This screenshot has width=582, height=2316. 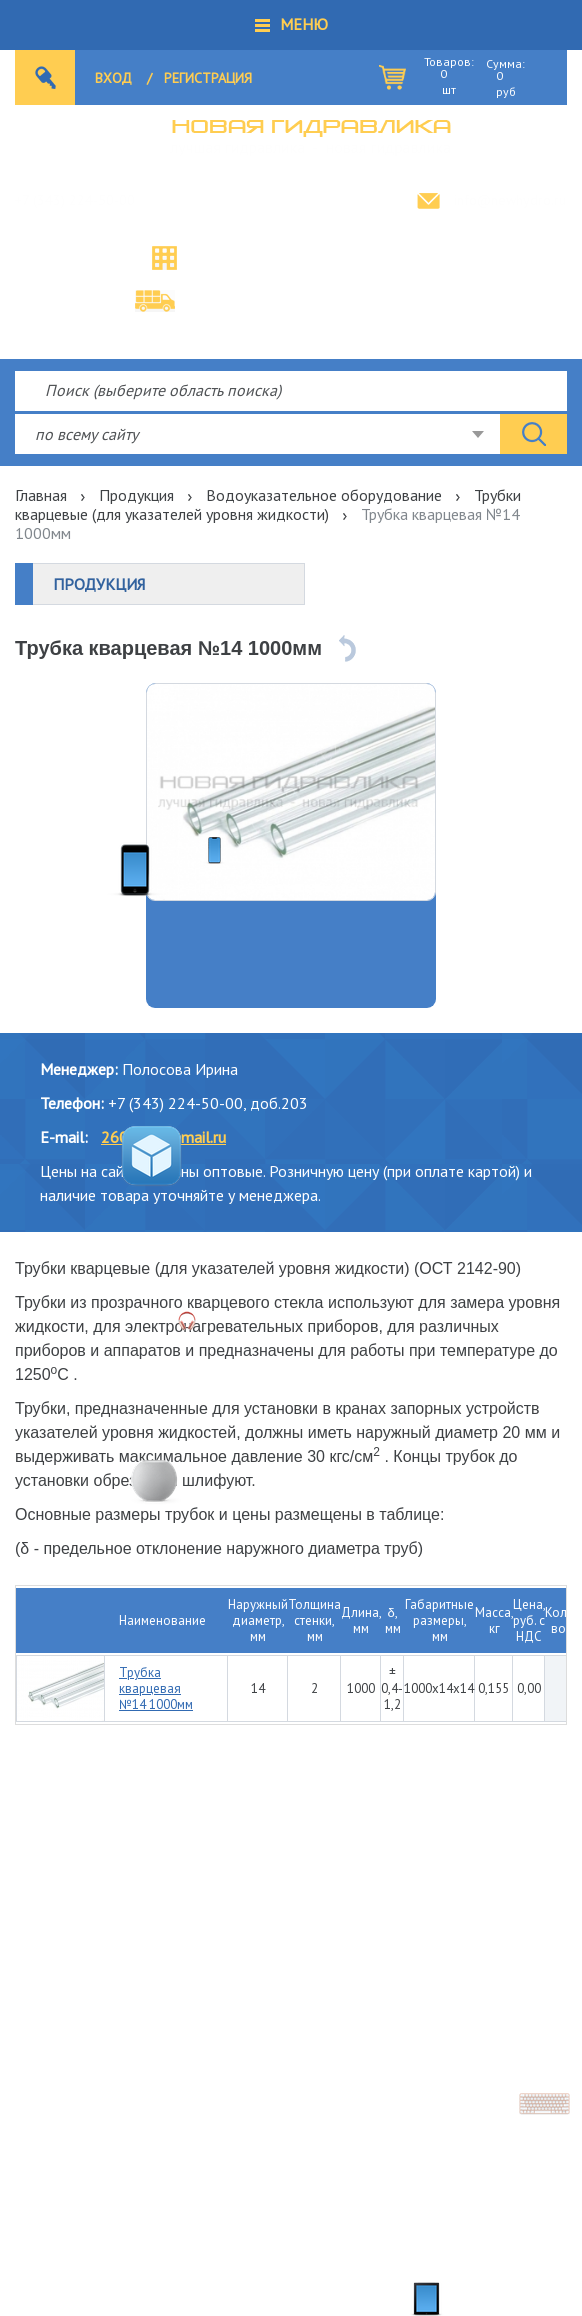 What do you see at coordinates (544, 2103) in the screenshot?
I see `connect a bluetooth keyboard` at bounding box center [544, 2103].